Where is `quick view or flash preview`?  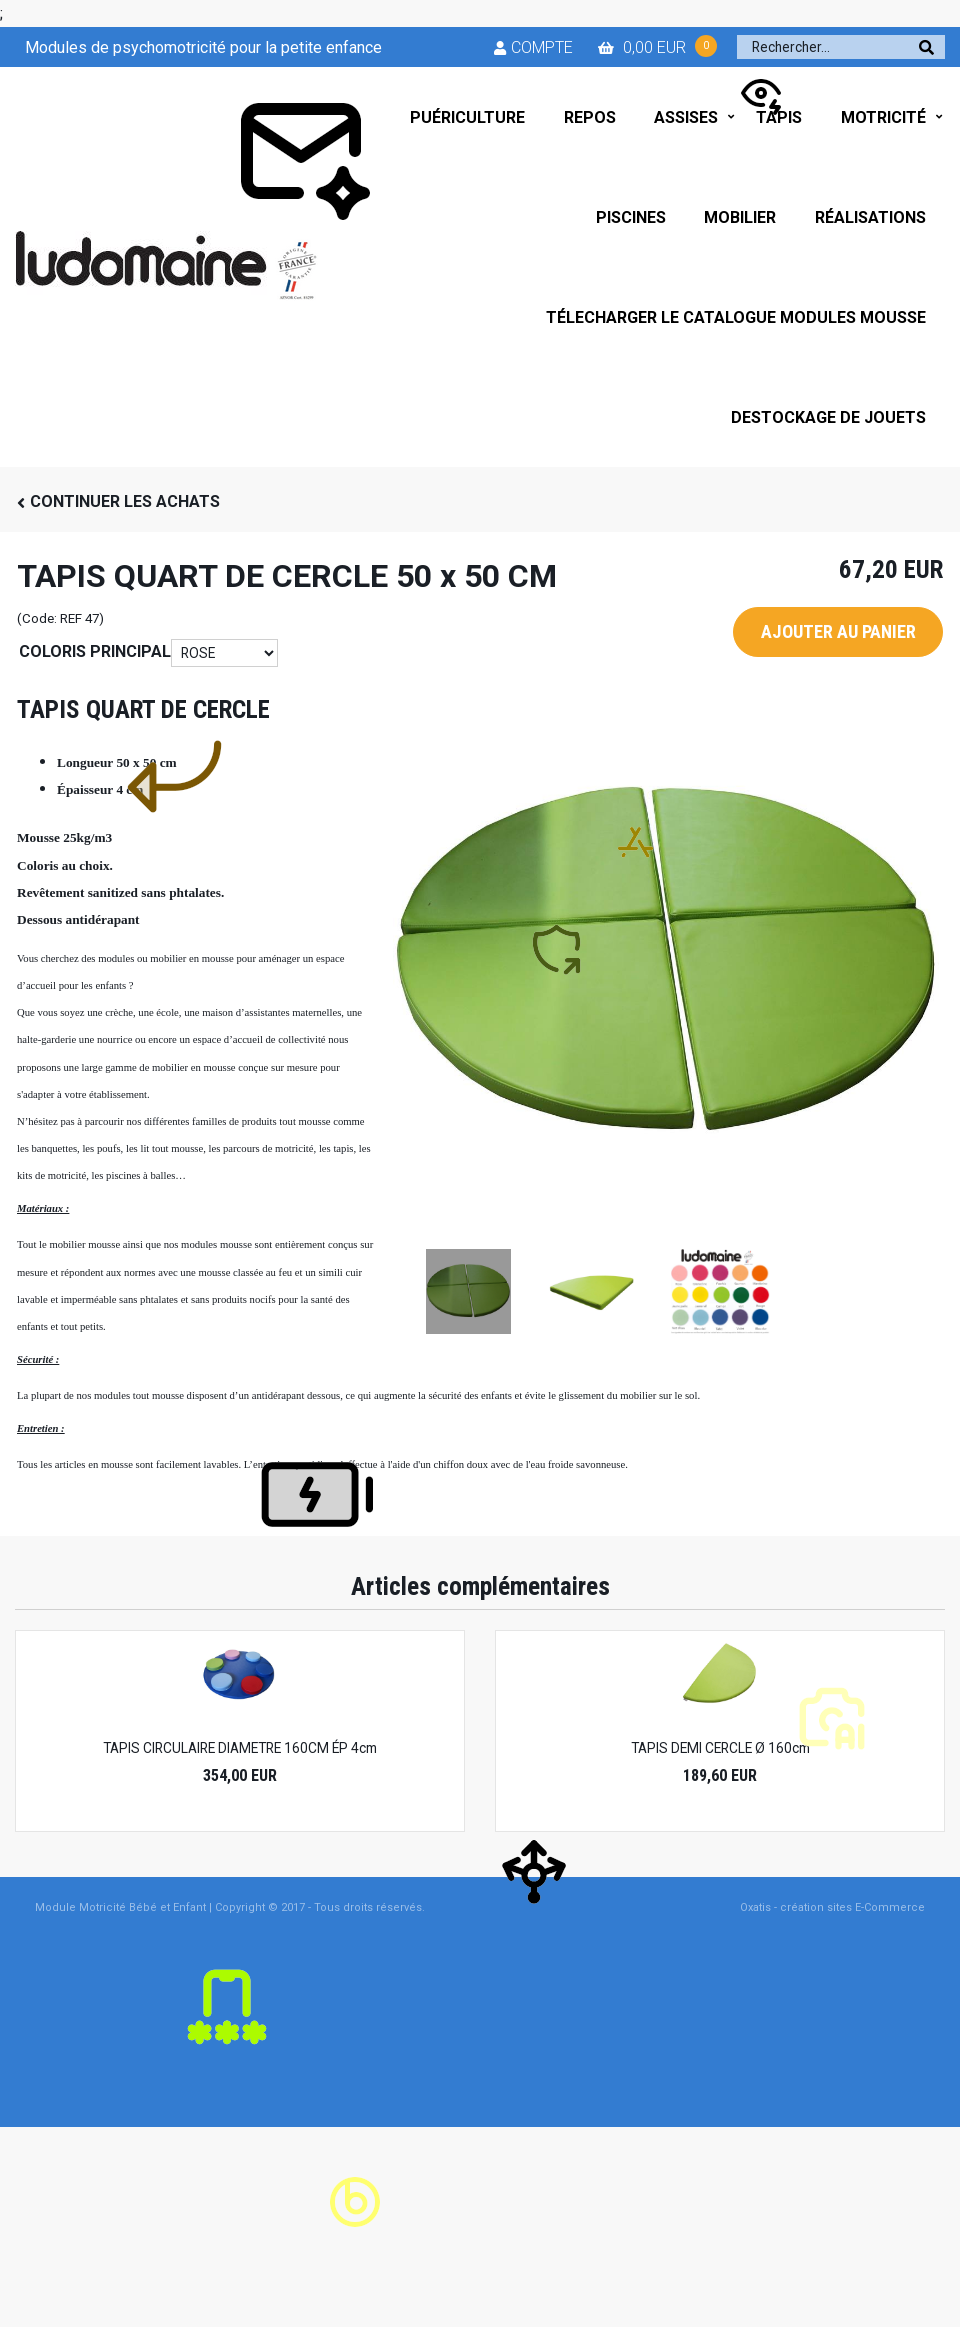
quick view or flash preview is located at coordinates (761, 93).